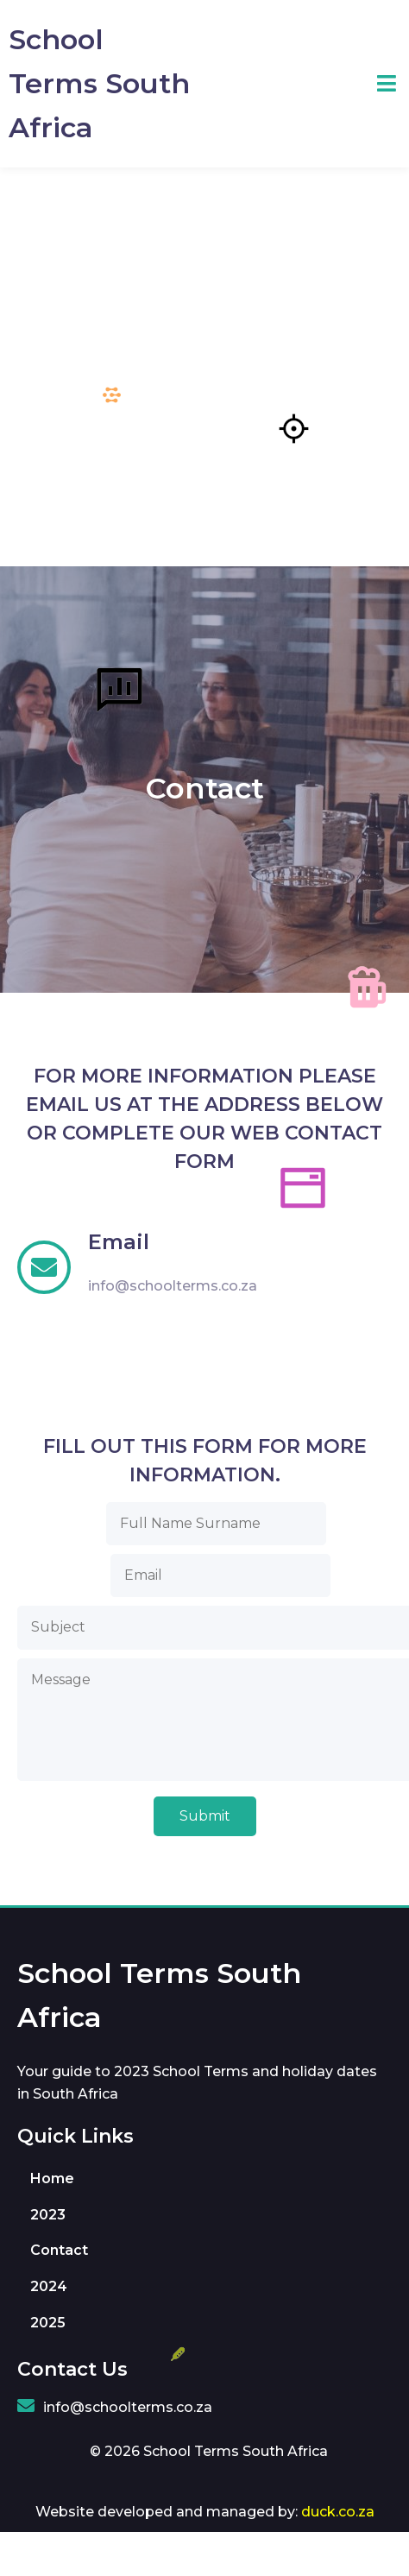 The height and width of the screenshot is (2576, 409). Describe the element at coordinates (303, 1188) in the screenshot. I see `open a new browser window` at that location.